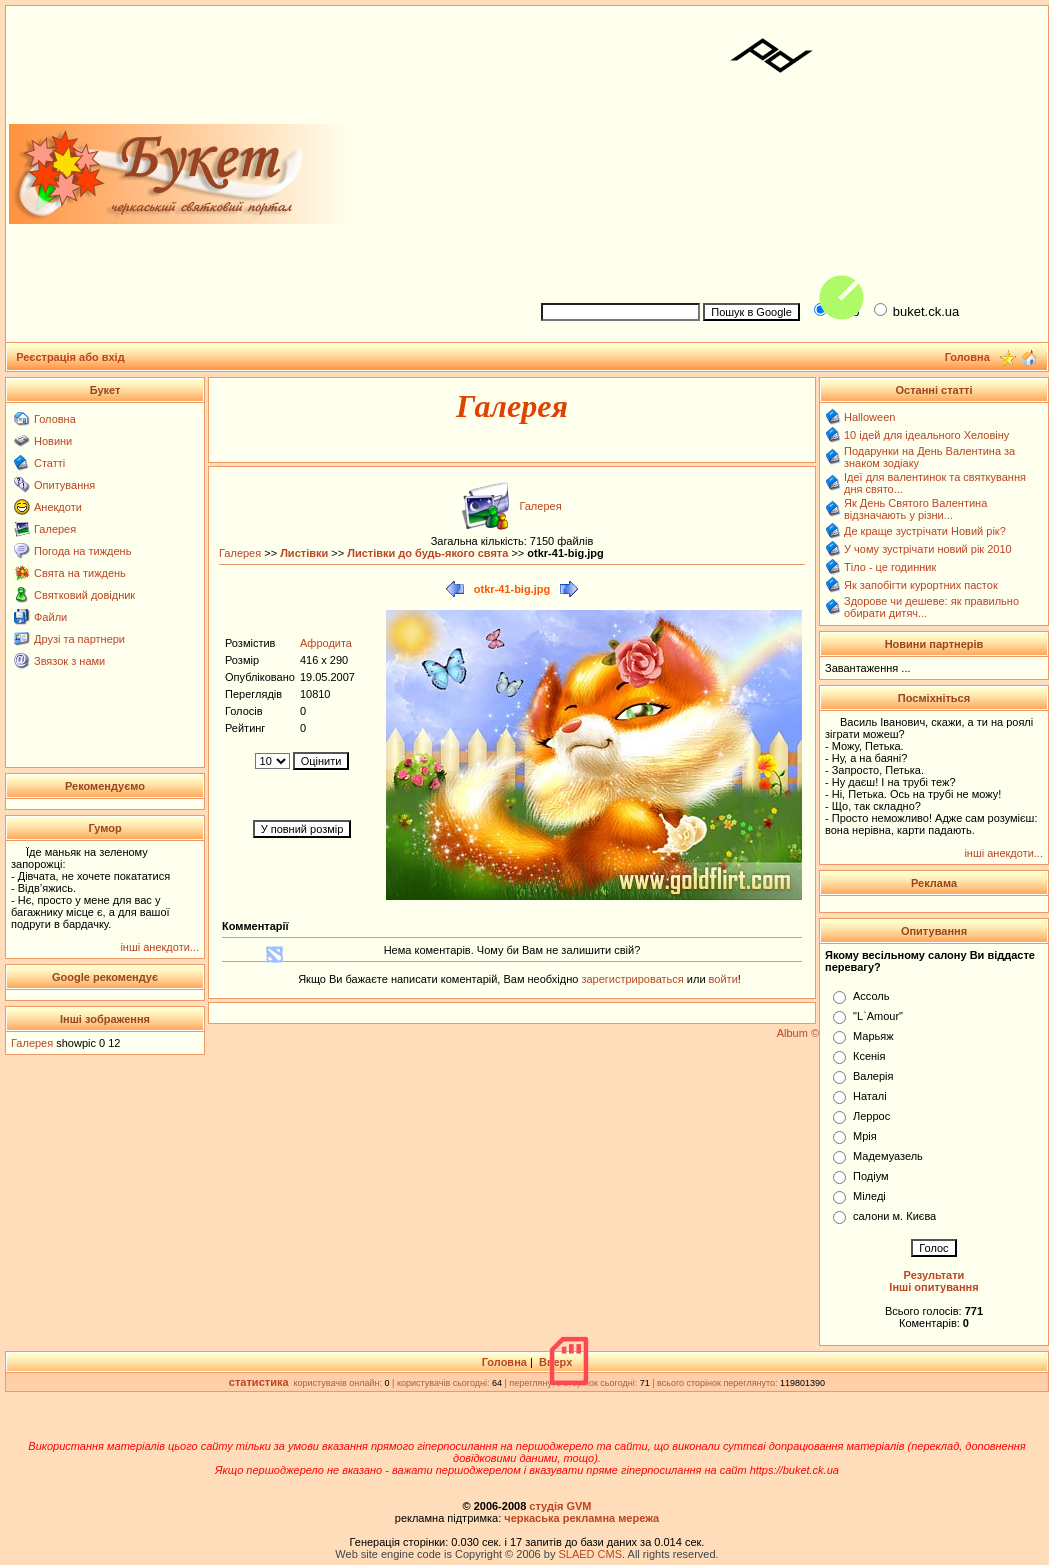 The image size is (1049, 1565). What do you see at coordinates (771, 55) in the screenshot?
I see `Peak Design brand logo` at bounding box center [771, 55].